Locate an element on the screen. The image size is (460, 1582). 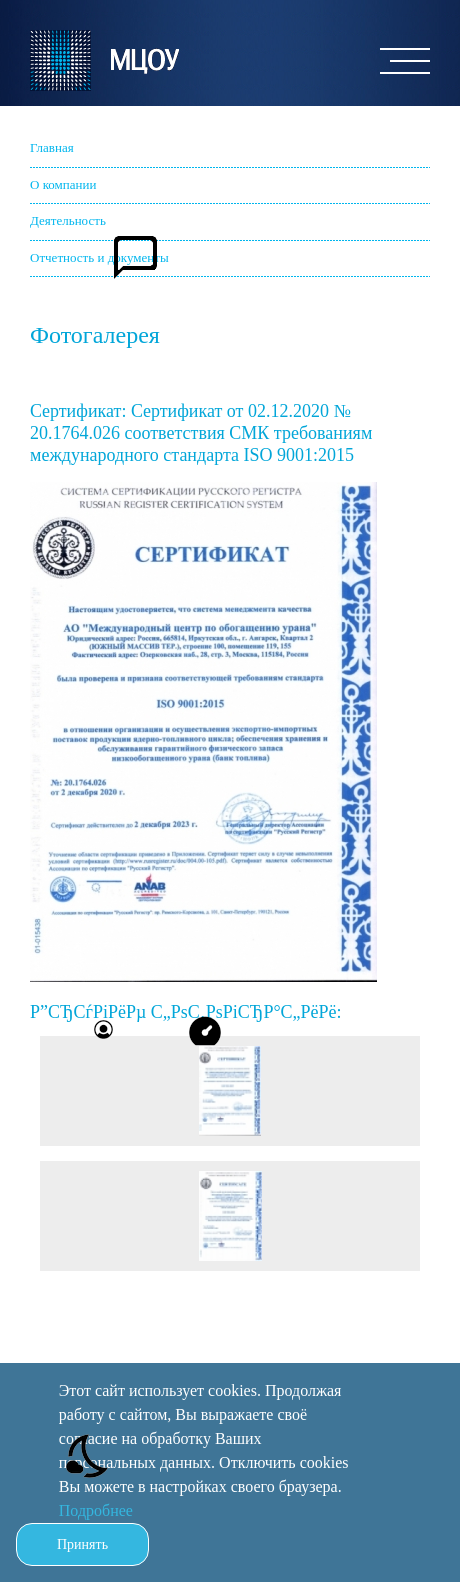
switch to dark mode or night theme is located at coordinates (90, 1456).